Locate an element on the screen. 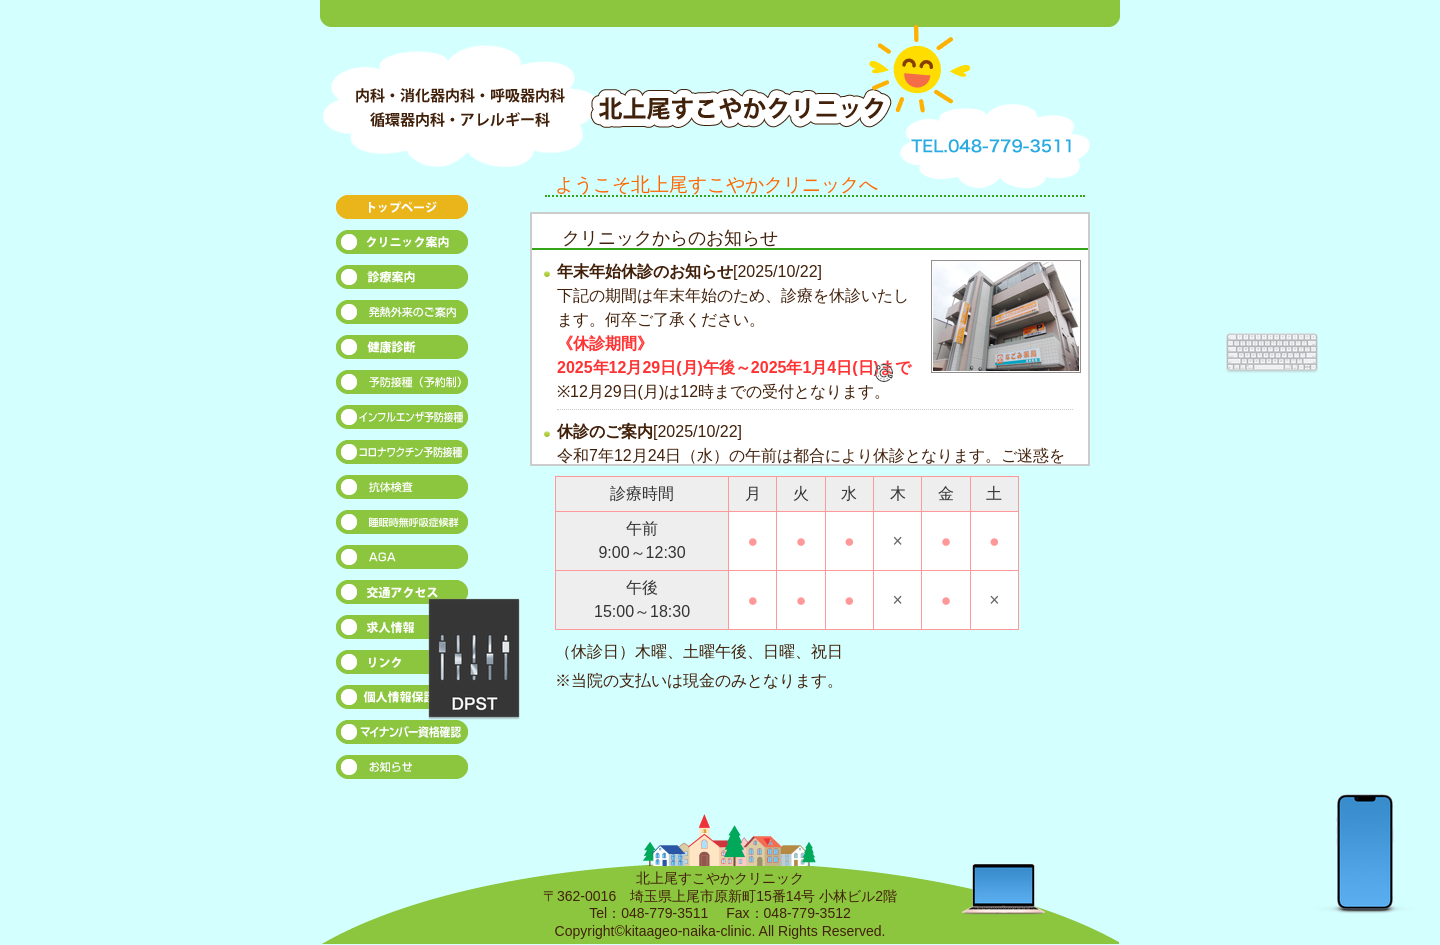 The width and height of the screenshot is (1440, 945). connect a bluetooth keyboard is located at coordinates (1272, 352).